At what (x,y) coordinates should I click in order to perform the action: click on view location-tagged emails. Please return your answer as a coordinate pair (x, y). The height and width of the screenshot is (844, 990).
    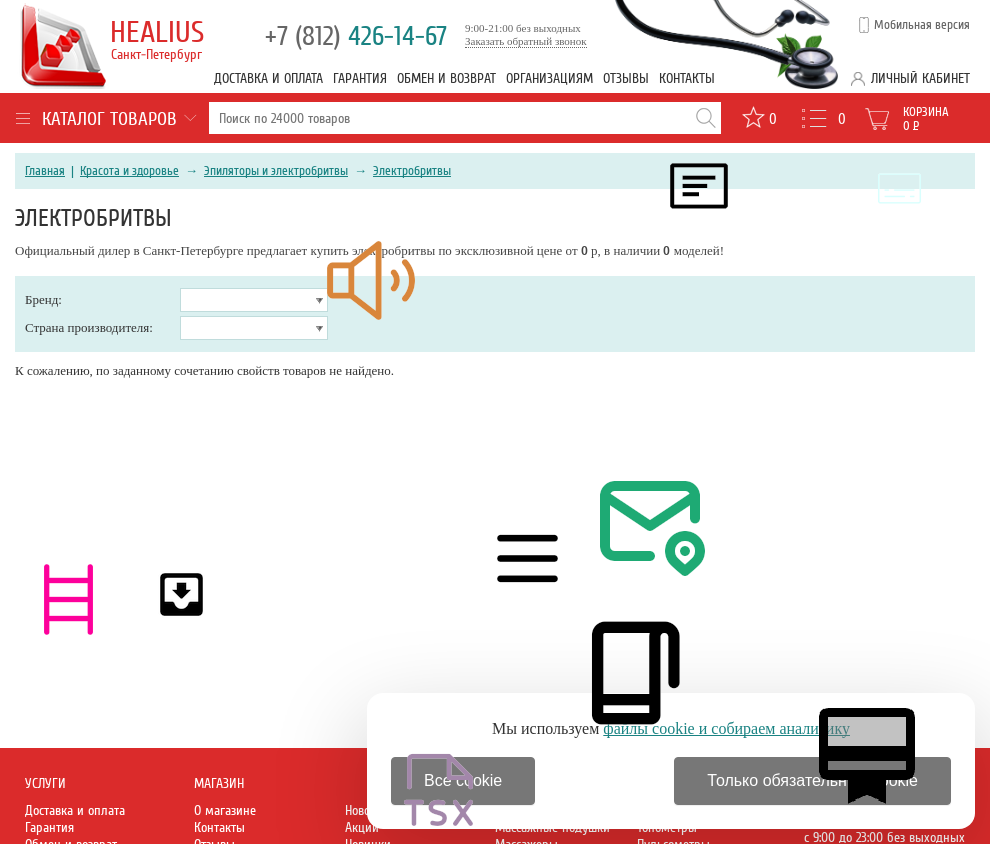
    Looking at the image, I should click on (650, 521).